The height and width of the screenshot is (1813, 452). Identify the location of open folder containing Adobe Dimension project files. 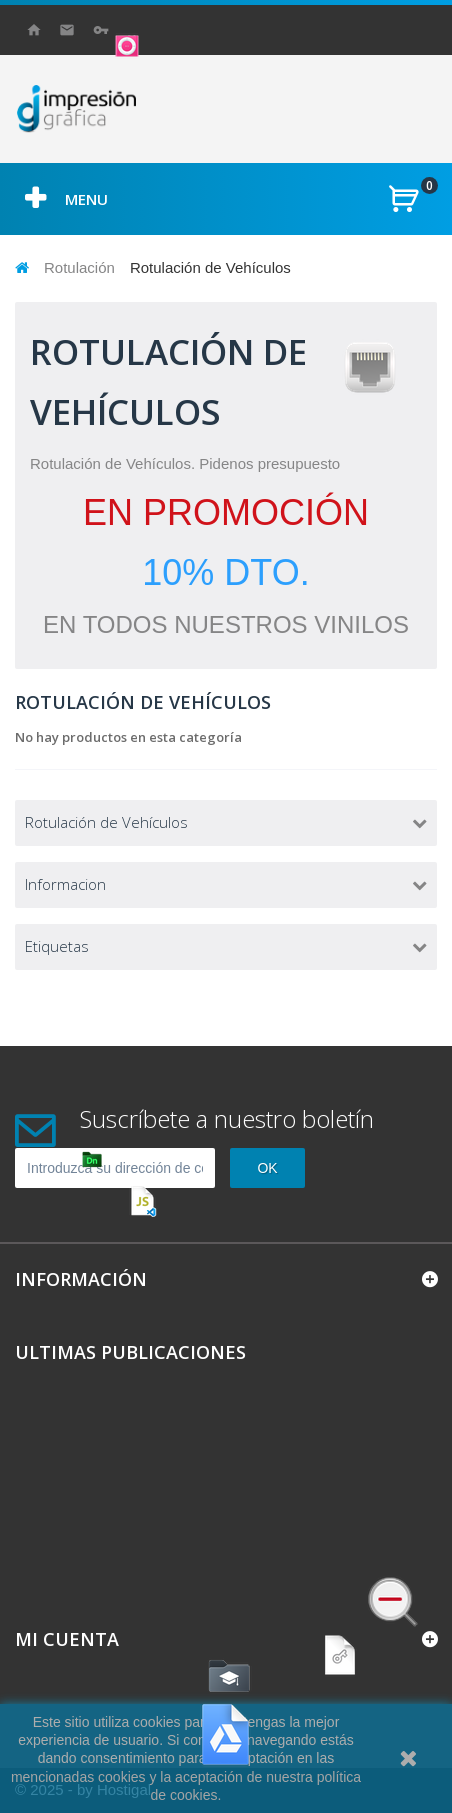
(92, 1160).